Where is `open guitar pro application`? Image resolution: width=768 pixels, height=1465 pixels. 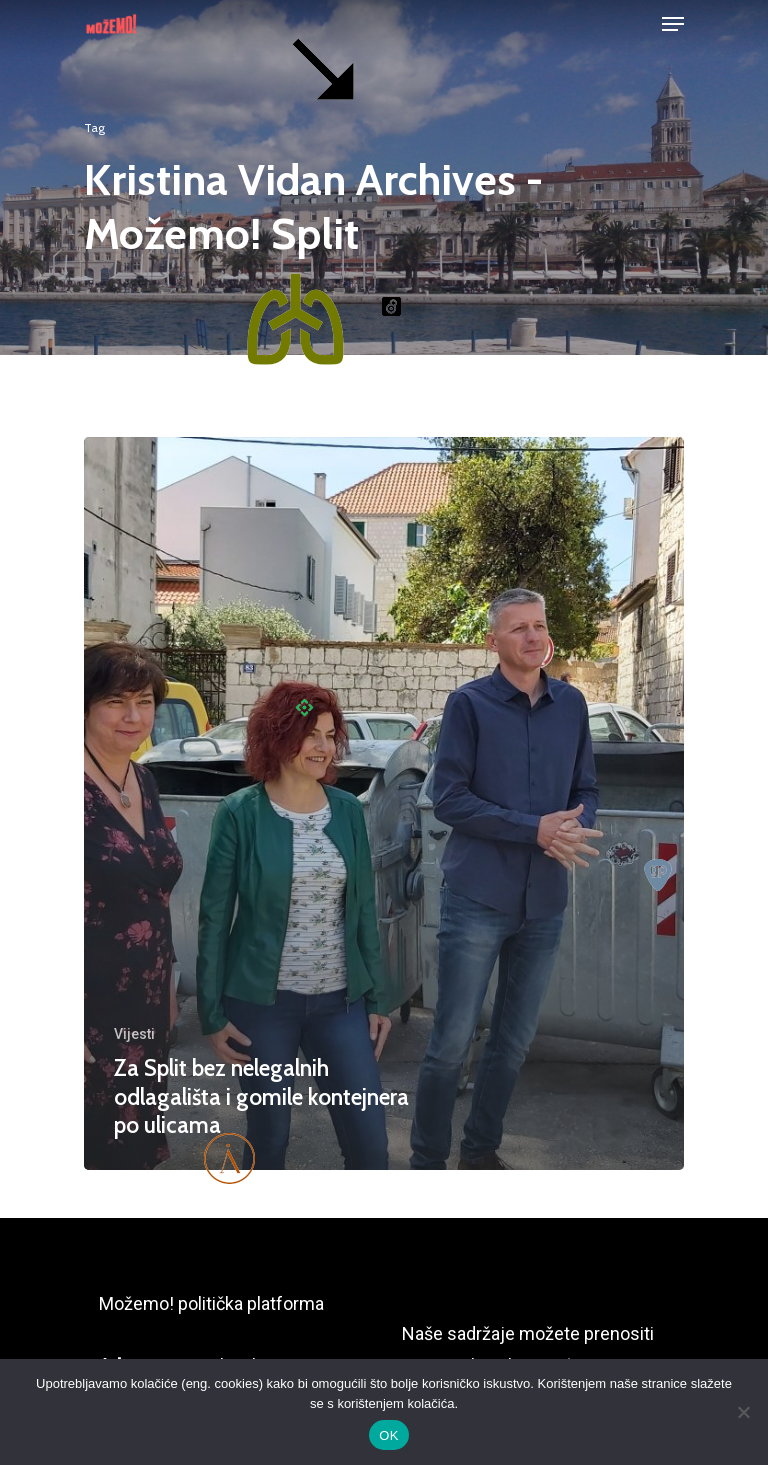
open guitar pro application is located at coordinates (658, 875).